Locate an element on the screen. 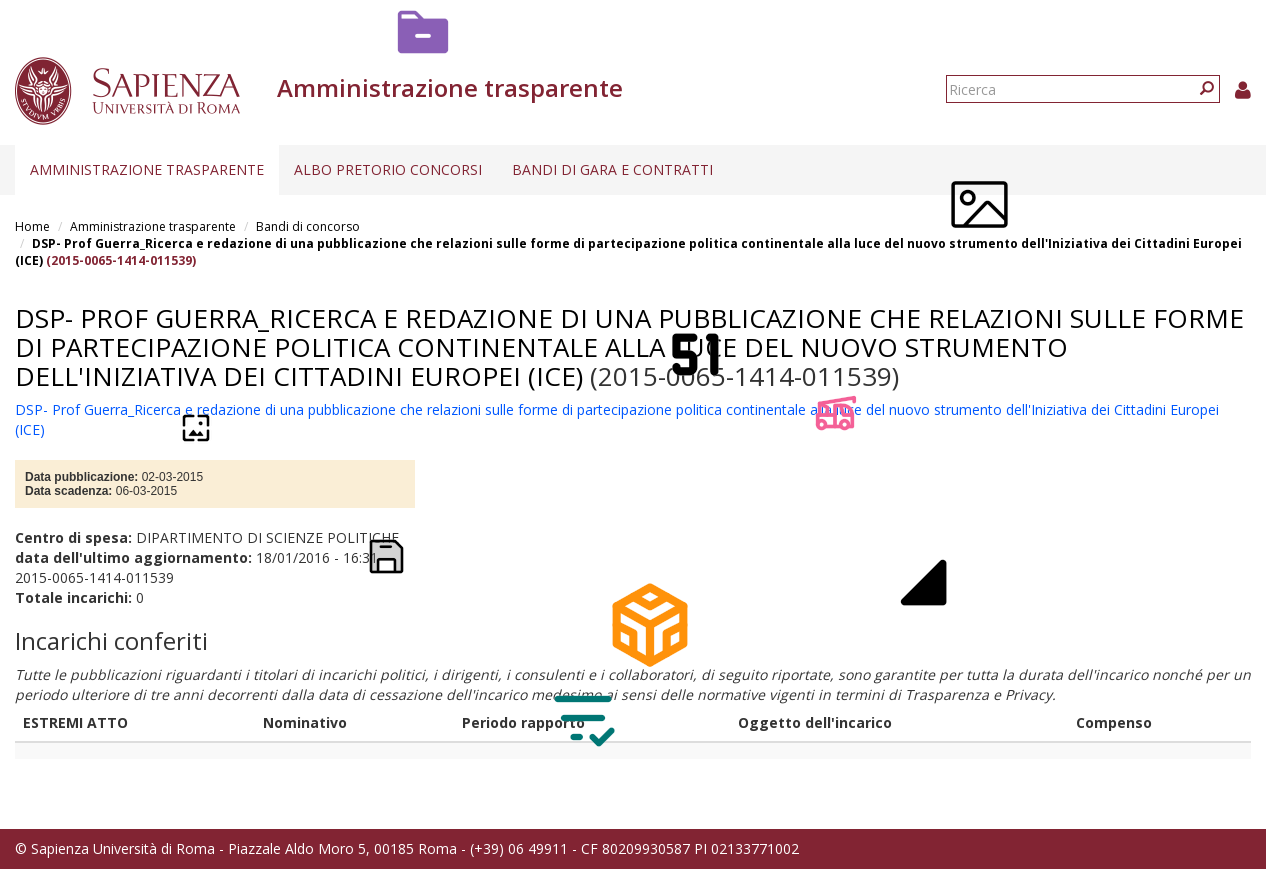 The width and height of the screenshot is (1266, 869). view media file is located at coordinates (979, 204).